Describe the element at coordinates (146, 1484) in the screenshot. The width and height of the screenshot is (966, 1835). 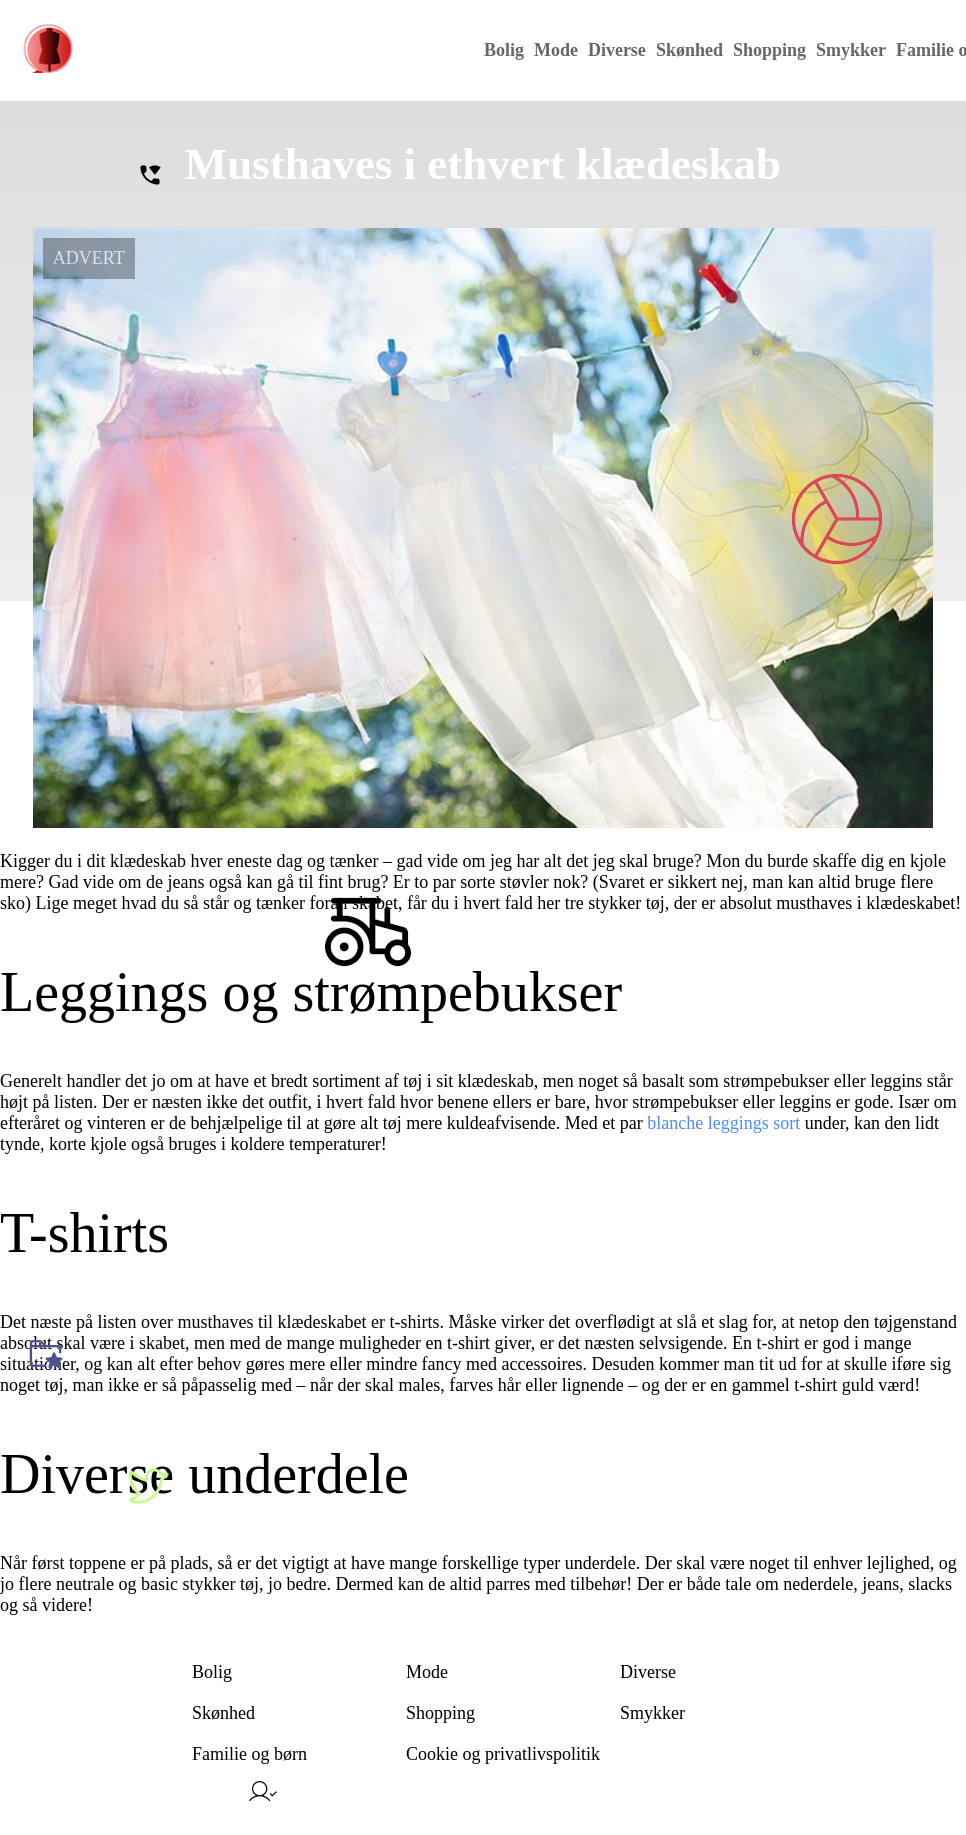
I see `share to twitter` at that location.